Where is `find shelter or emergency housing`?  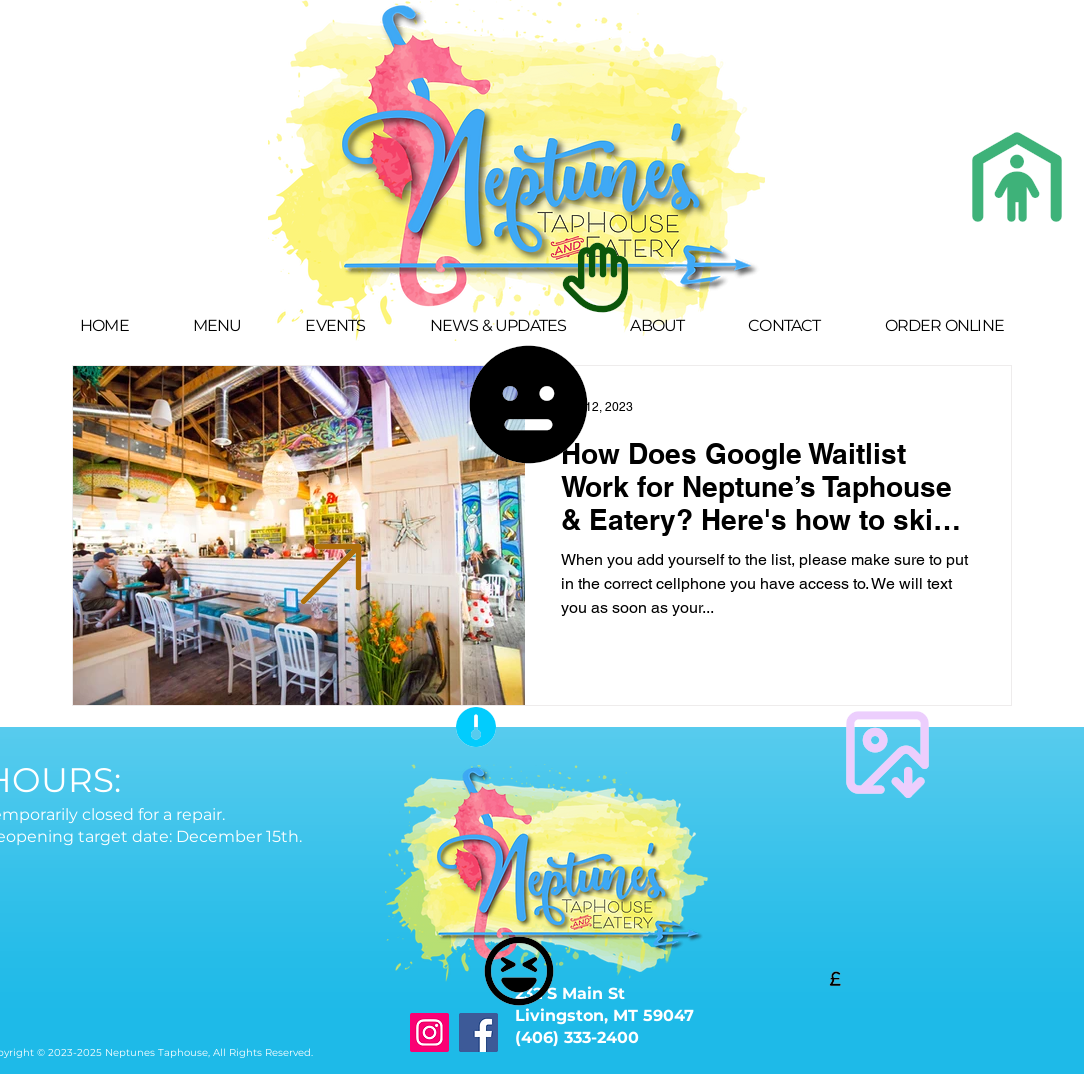 find shelter or emergency housing is located at coordinates (1017, 177).